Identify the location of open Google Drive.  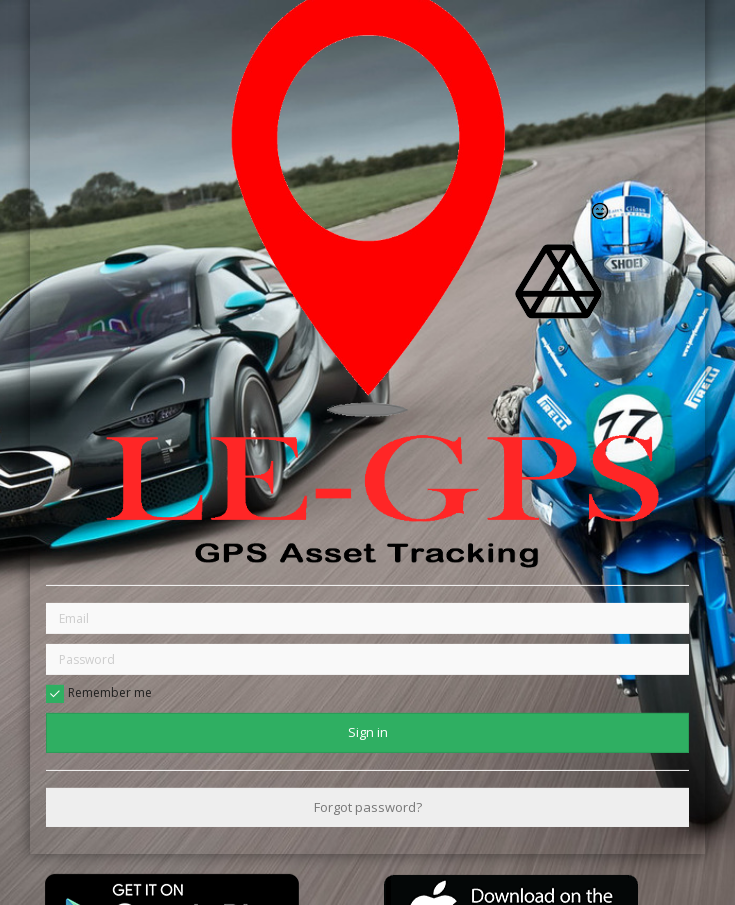
(558, 284).